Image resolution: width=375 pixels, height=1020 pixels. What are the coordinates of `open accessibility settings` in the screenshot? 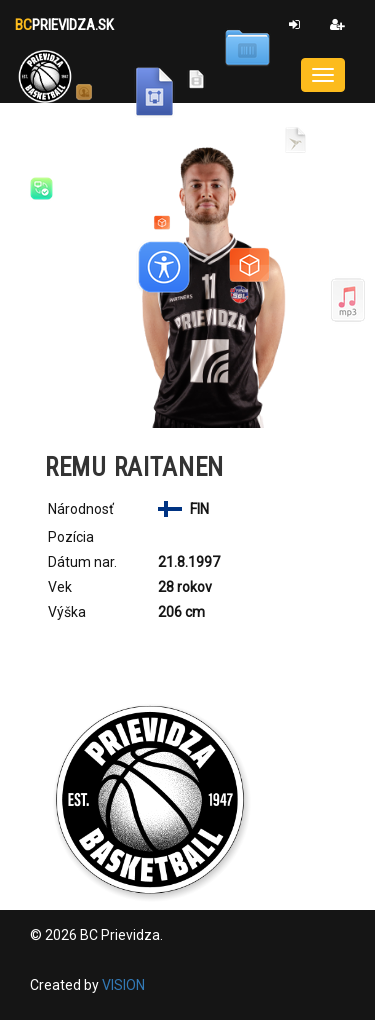 It's located at (164, 268).